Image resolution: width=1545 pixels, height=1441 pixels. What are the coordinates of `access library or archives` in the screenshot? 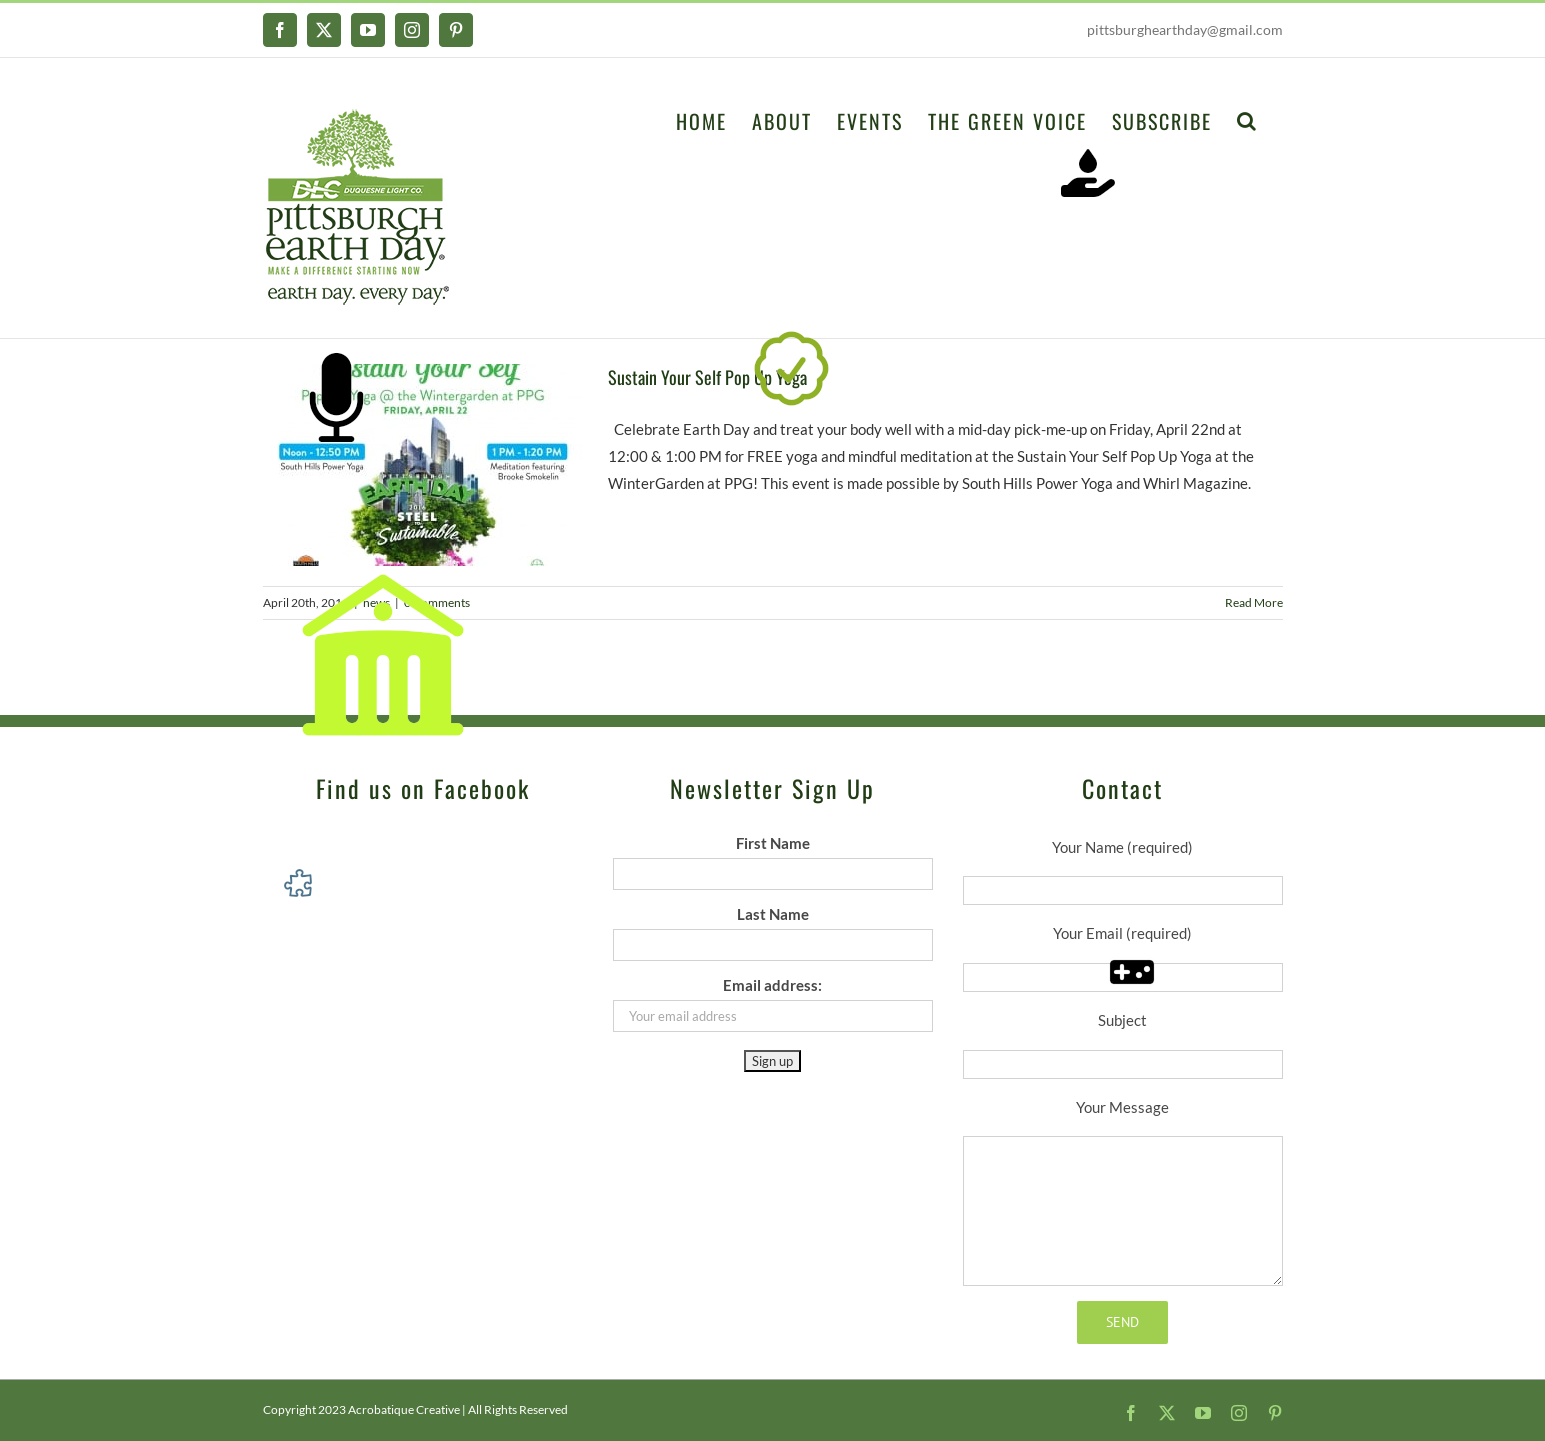 It's located at (383, 655).